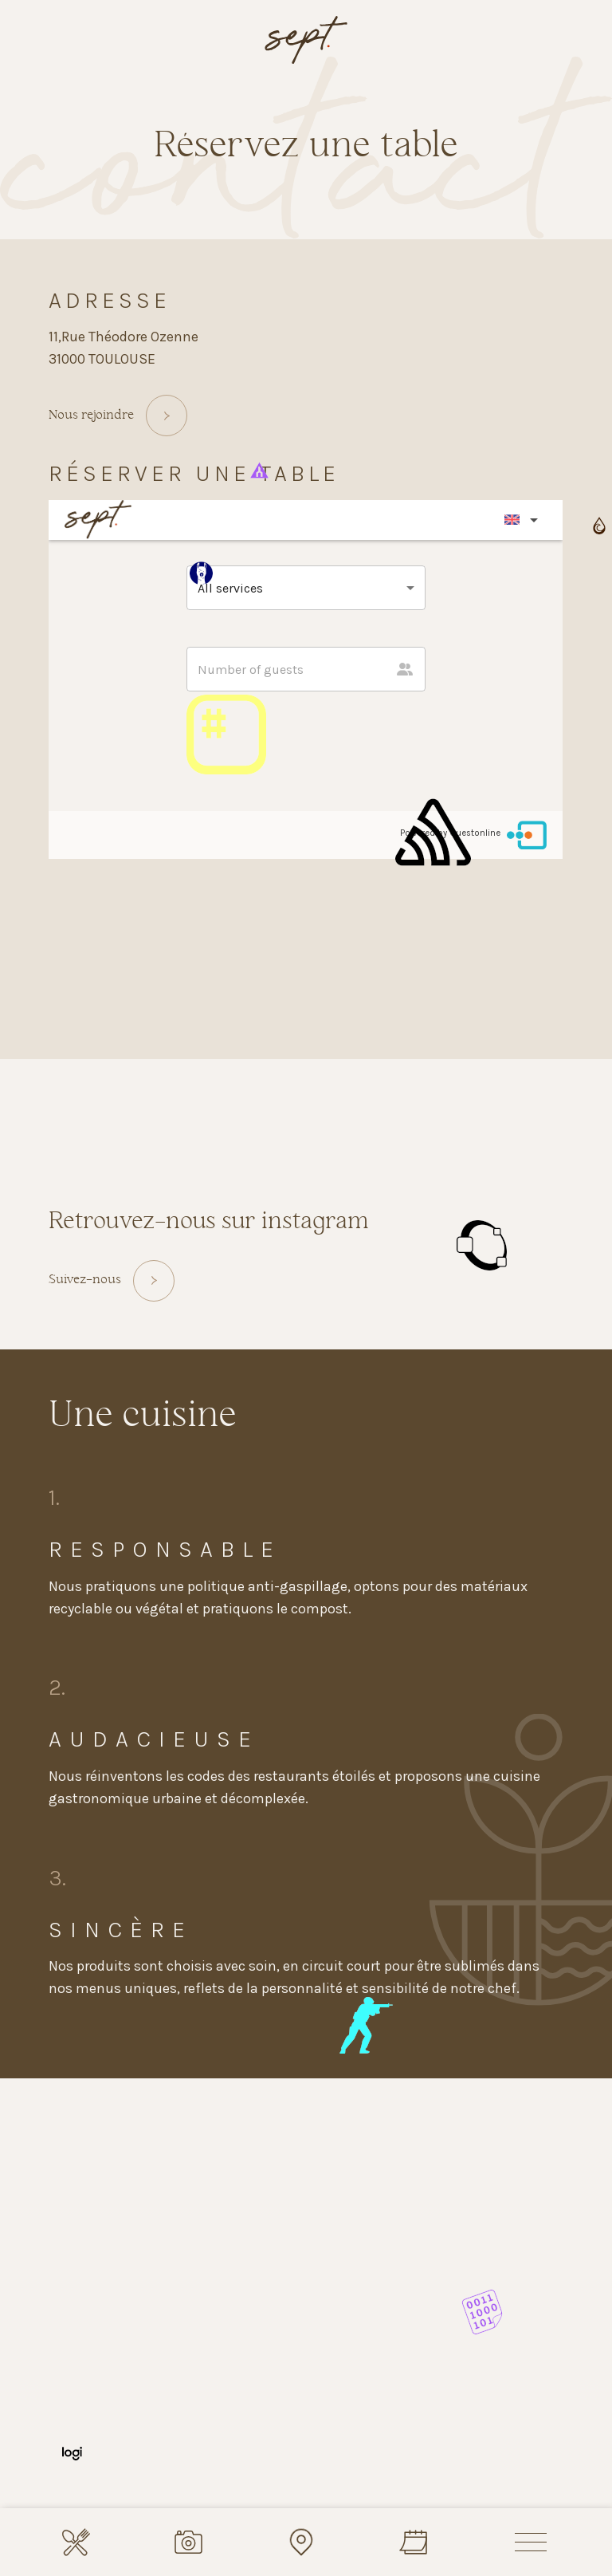 Image resolution: width=612 pixels, height=2576 pixels. Describe the element at coordinates (72, 2453) in the screenshot. I see `Logitech brand logo` at that location.